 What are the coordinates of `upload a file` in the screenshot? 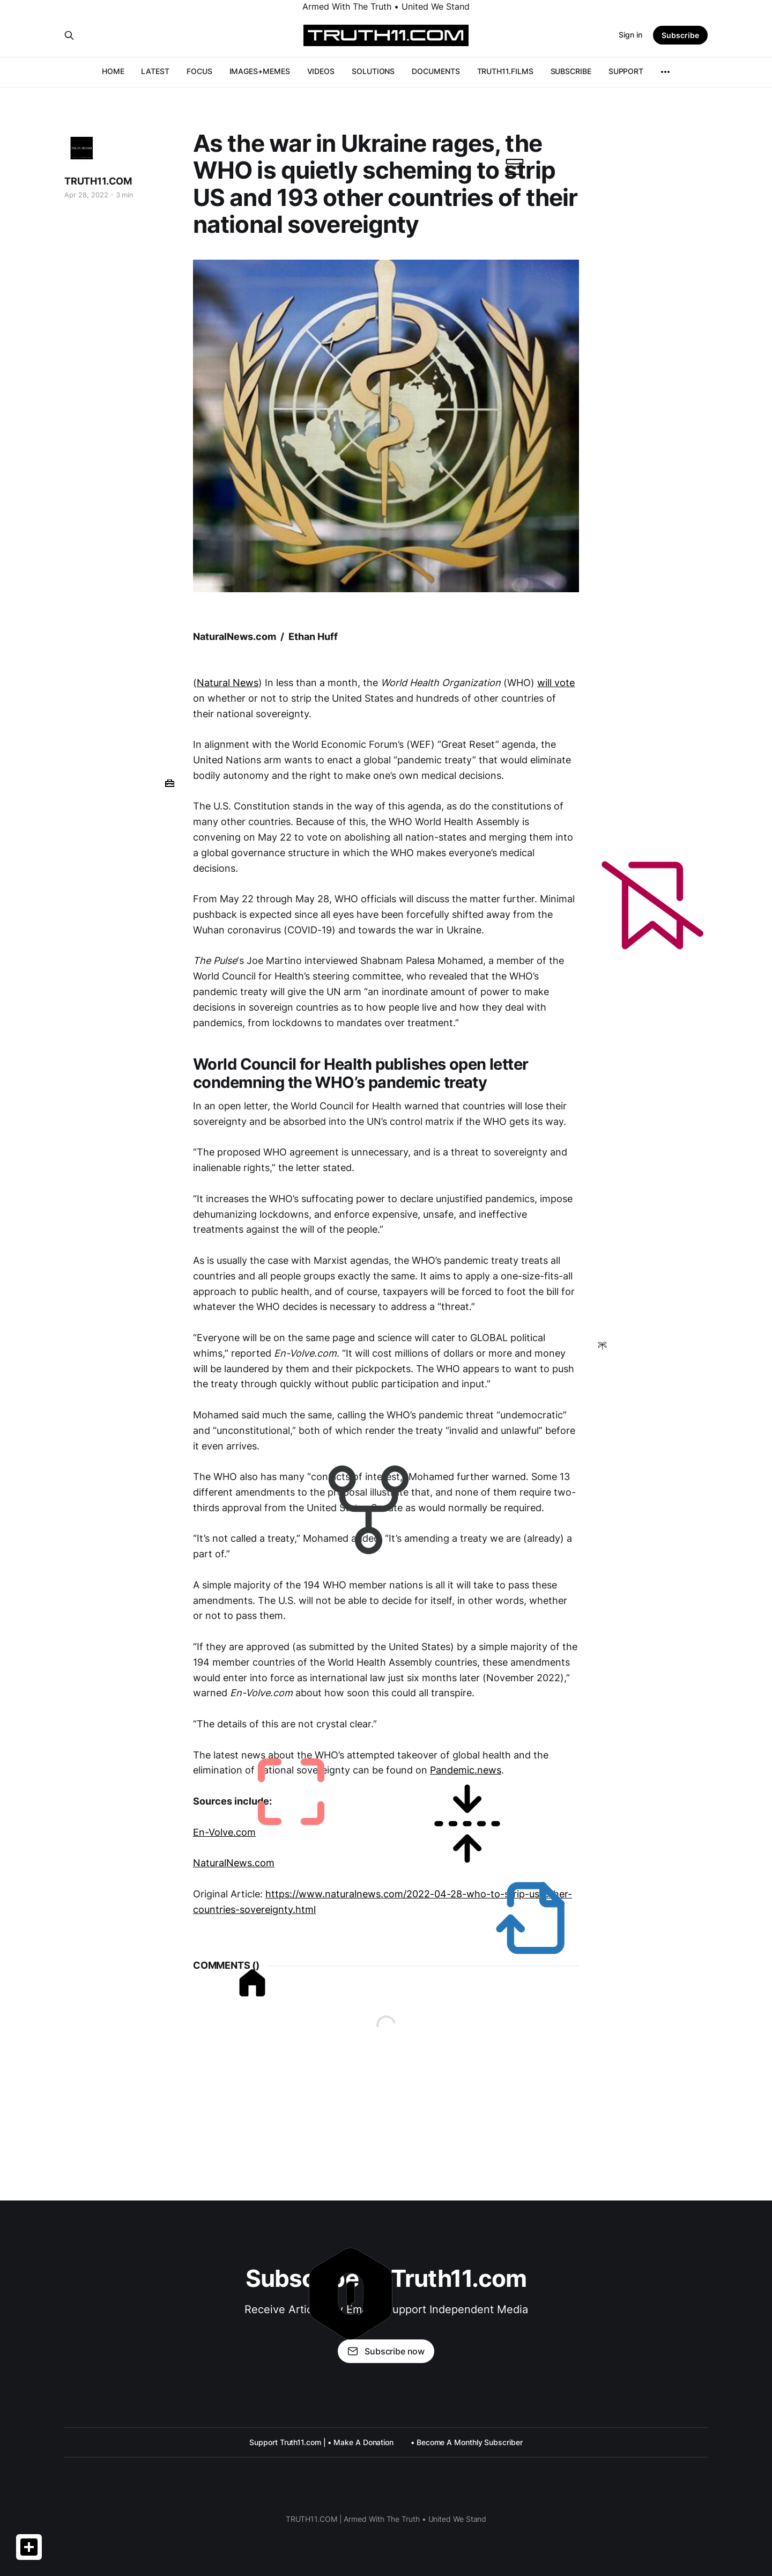 It's located at (532, 1918).